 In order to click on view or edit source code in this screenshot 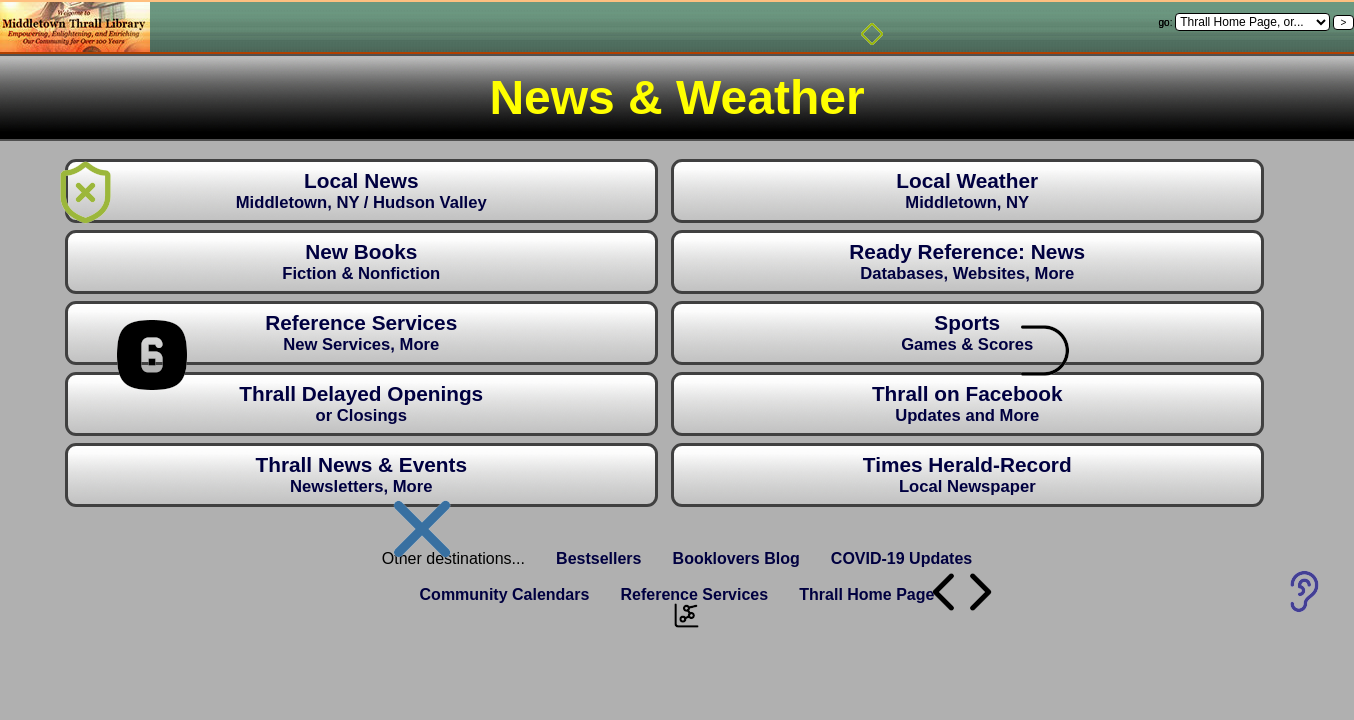, I will do `click(962, 592)`.